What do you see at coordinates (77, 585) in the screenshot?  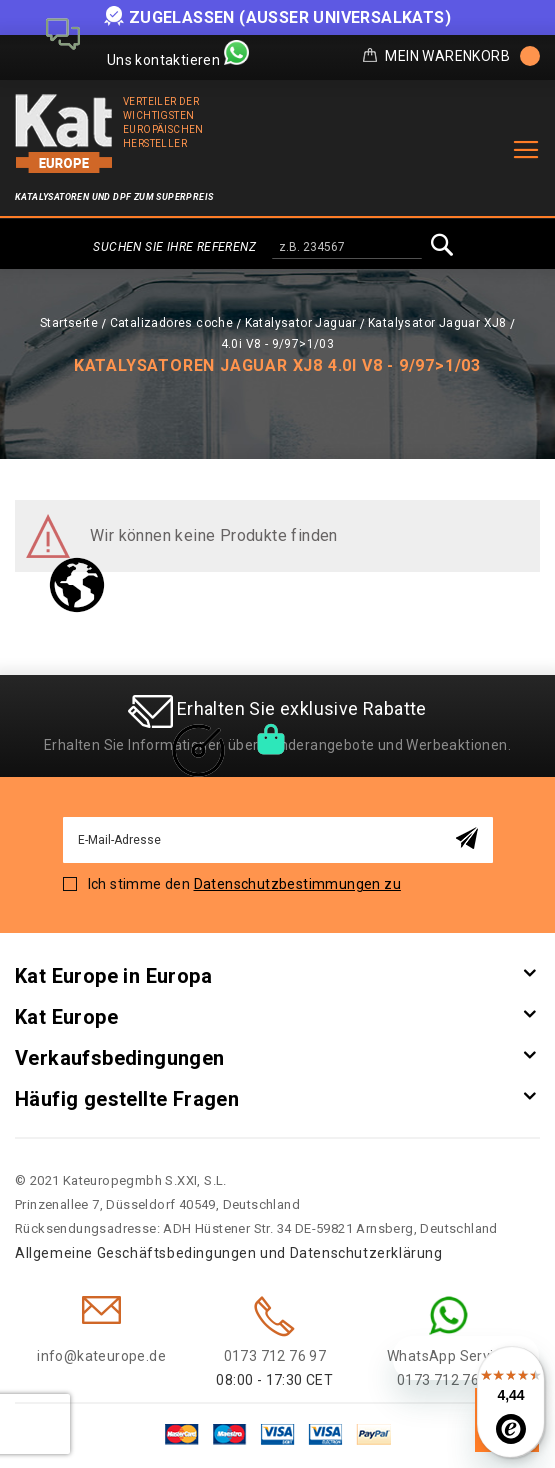 I see `switch to global or worldwide view` at bounding box center [77, 585].